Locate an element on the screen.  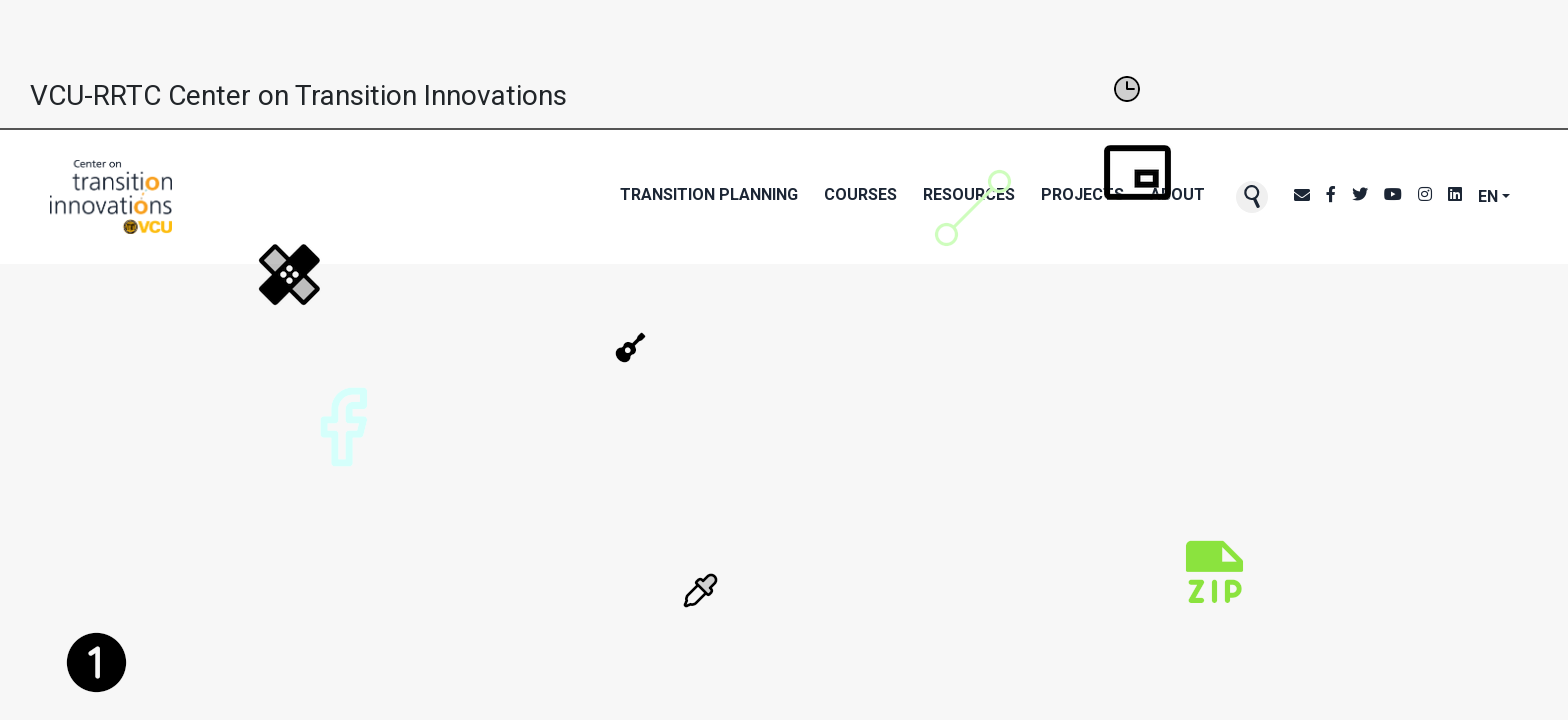
open Facebook app is located at coordinates (342, 427).